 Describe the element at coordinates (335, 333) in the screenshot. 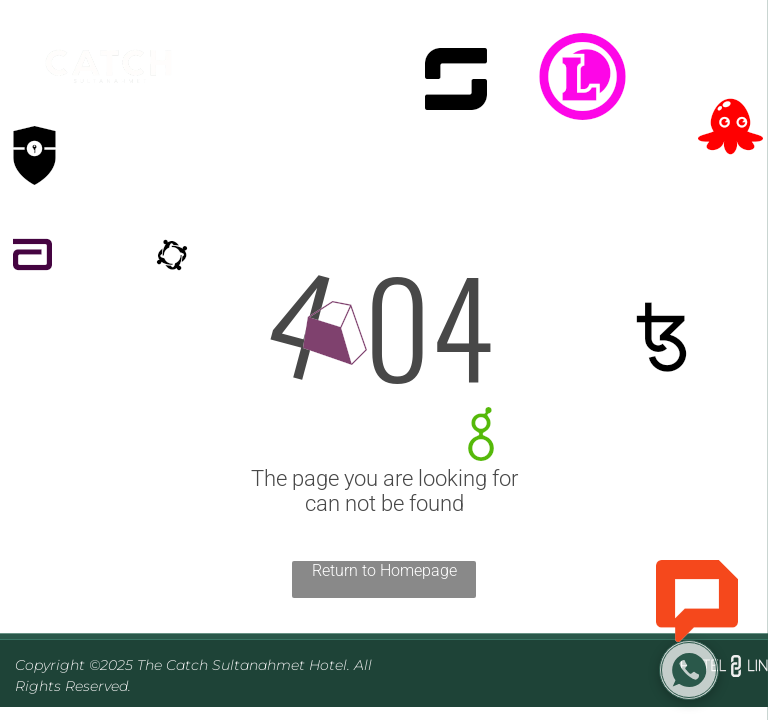

I see `gurobi optimization software logo` at that location.